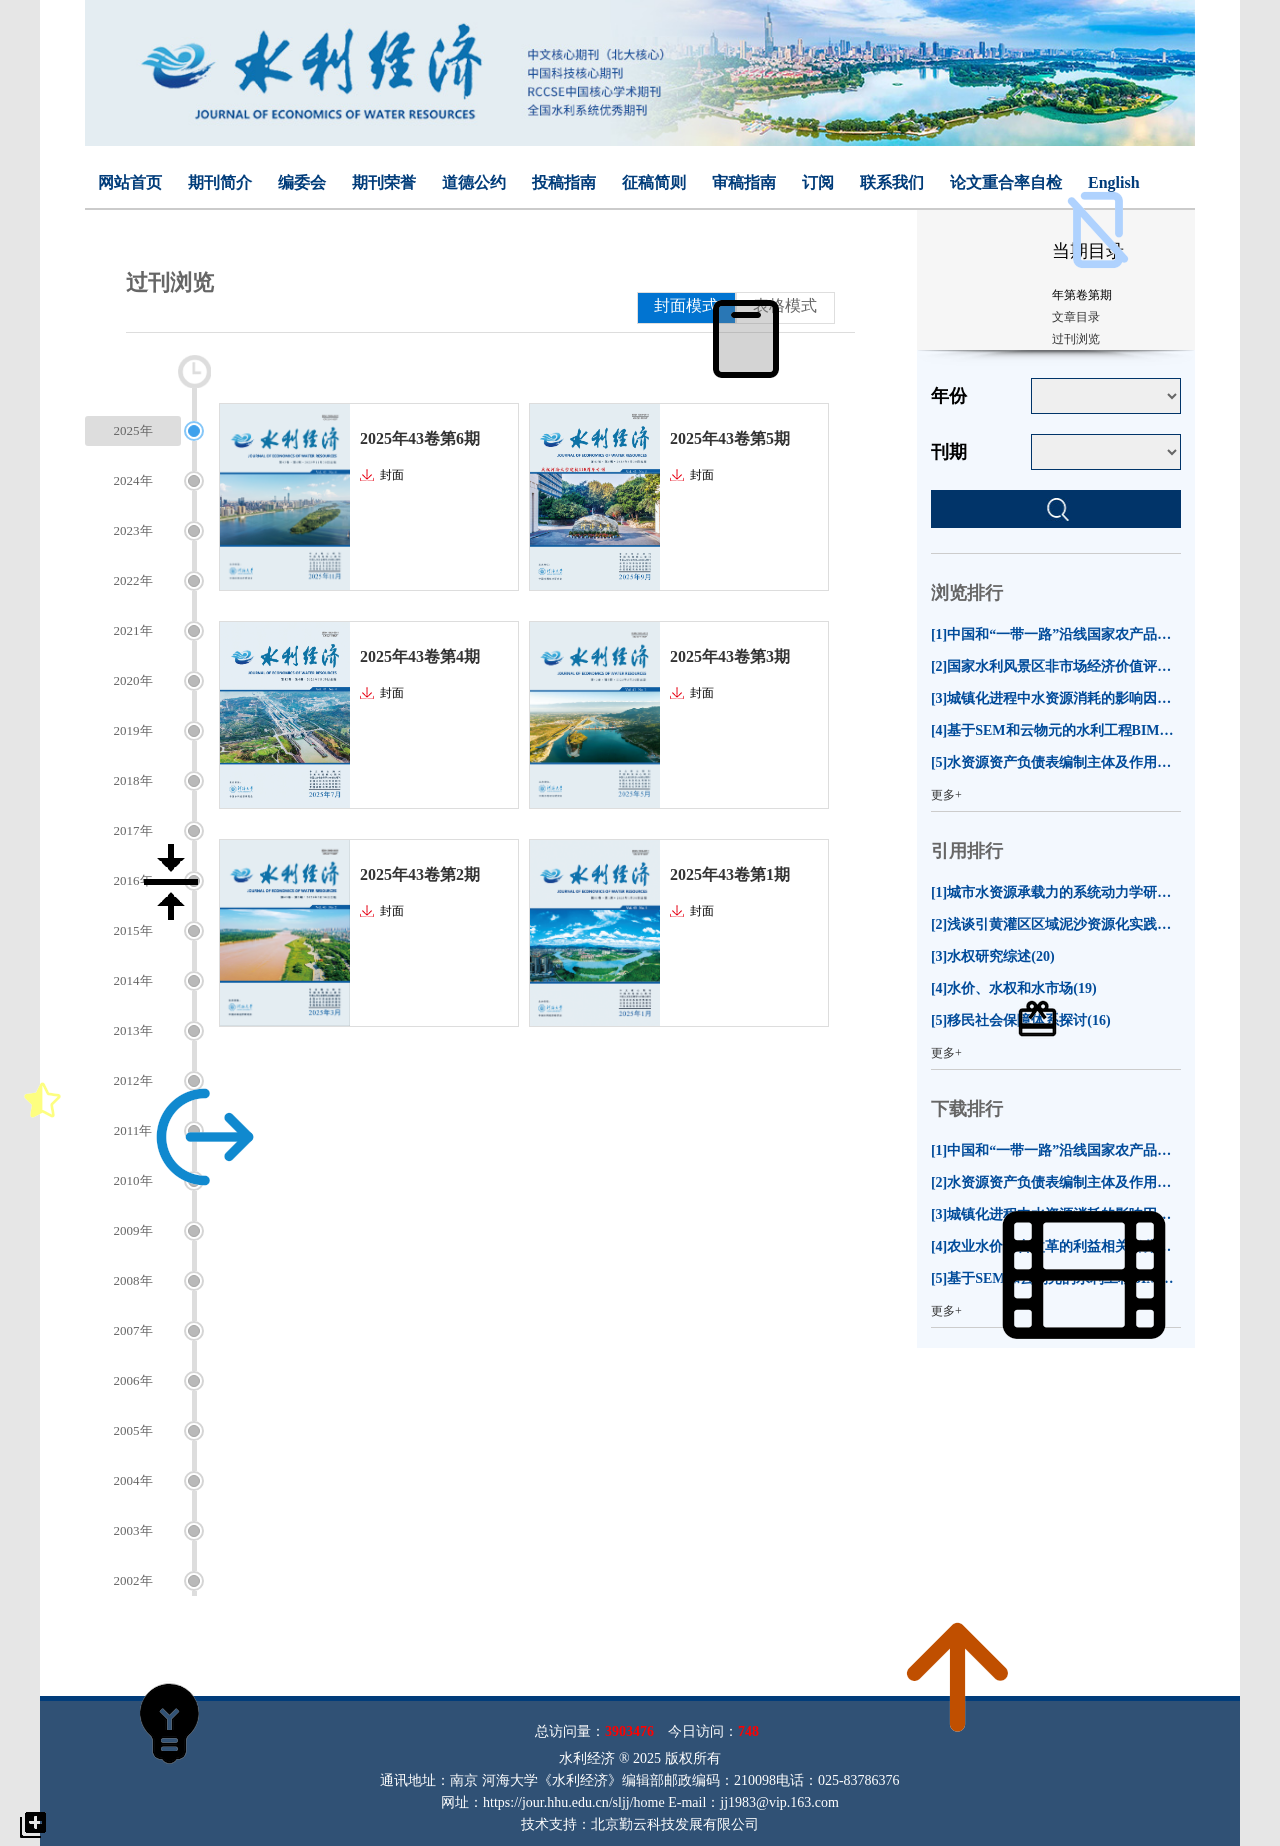 The width and height of the screenshot is (1280, 1846). What do you see at coordinates (1084, 1275) in the screenshot?
I see `view video or film content` at bounding box center [1084, 1275].